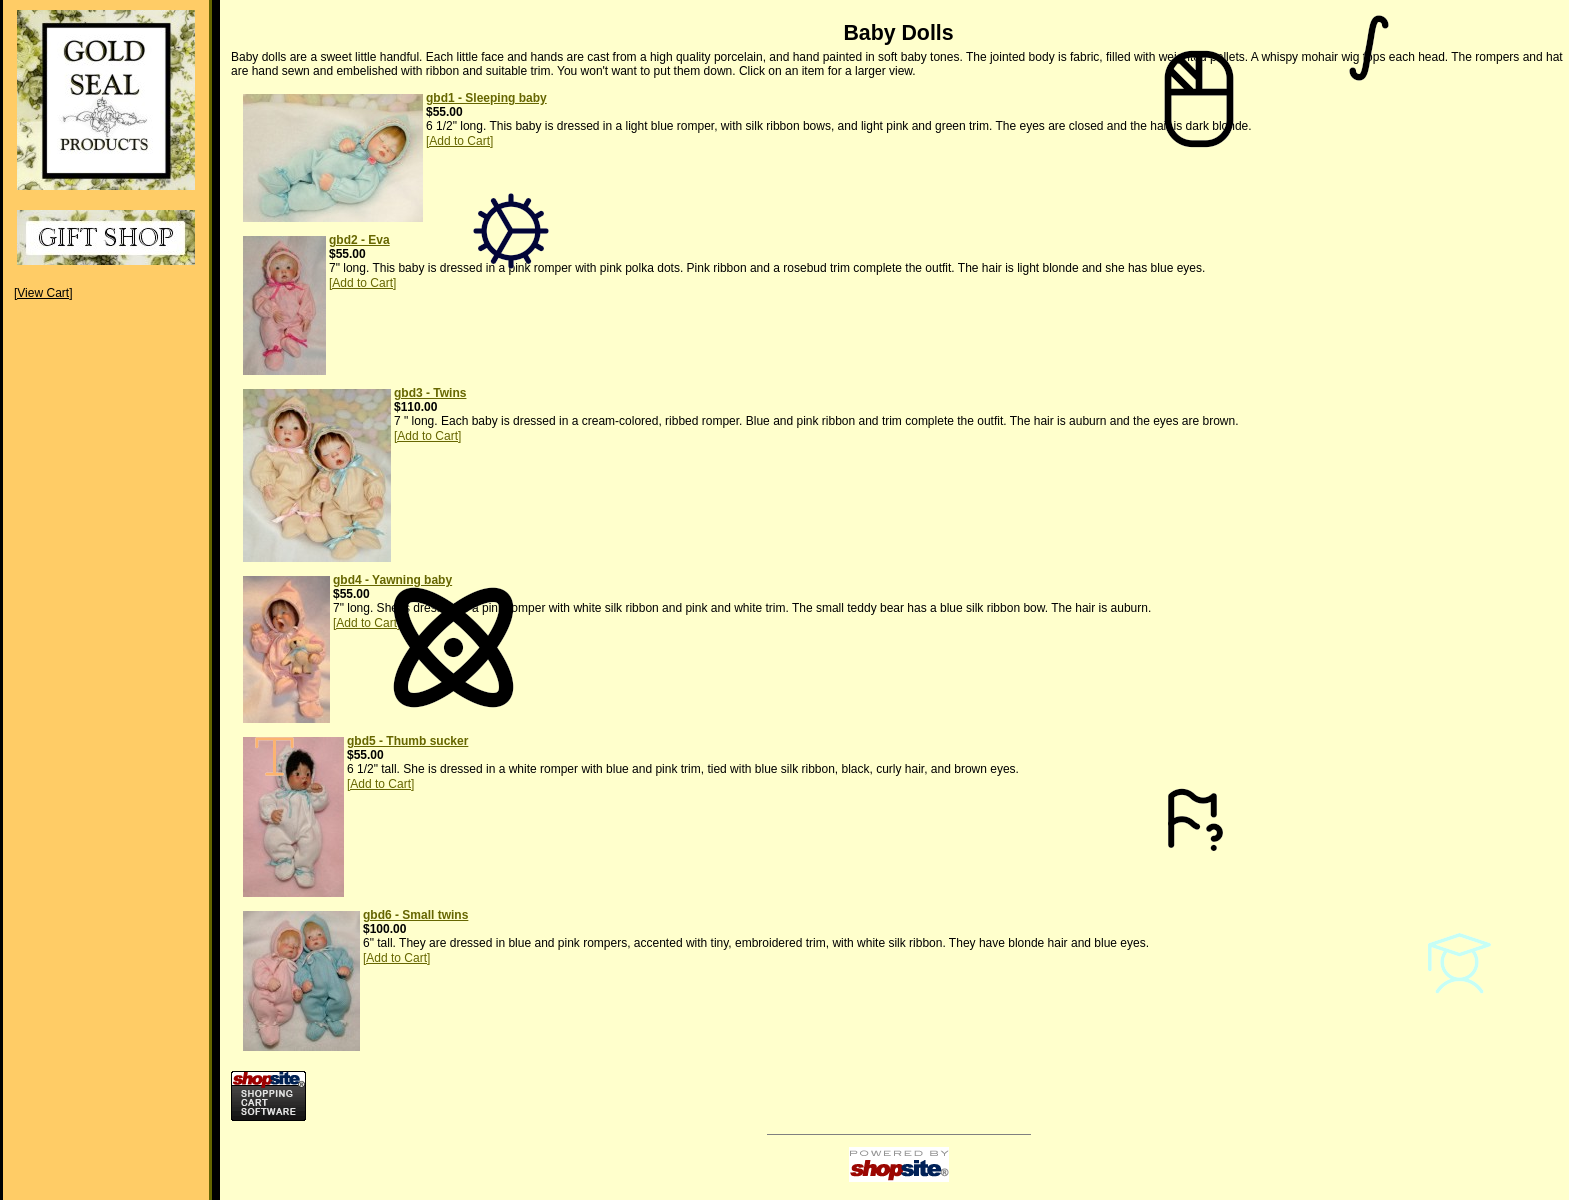 Image resolution: width=1569 pixels, height=1200 pixels. What do you see at coordinates (274, 756) in the screenshot?
I see `format text or change typography settings` at bounding box center [274, 756].